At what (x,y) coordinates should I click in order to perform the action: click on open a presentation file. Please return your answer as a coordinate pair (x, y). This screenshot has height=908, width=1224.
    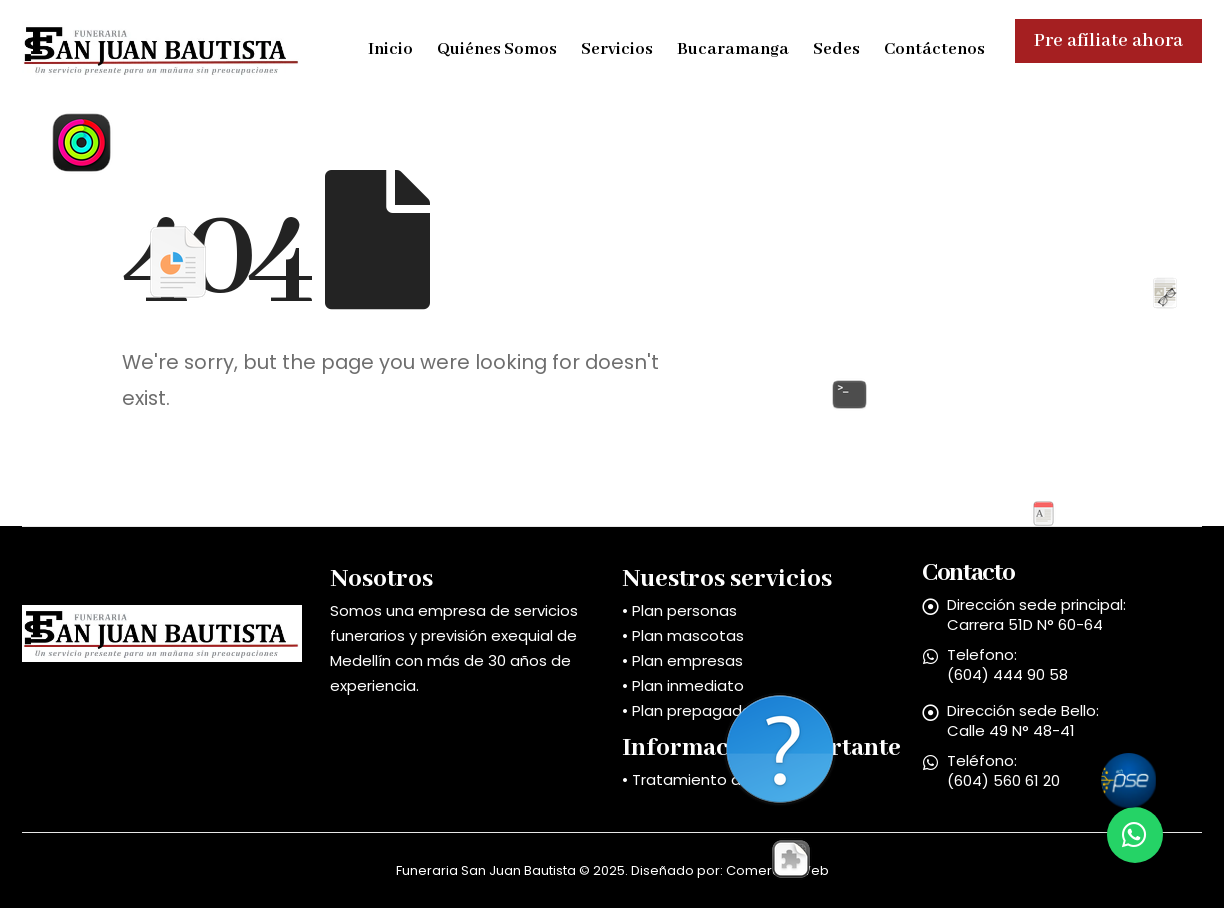
    Looking at the image, I should click on (178, 262).